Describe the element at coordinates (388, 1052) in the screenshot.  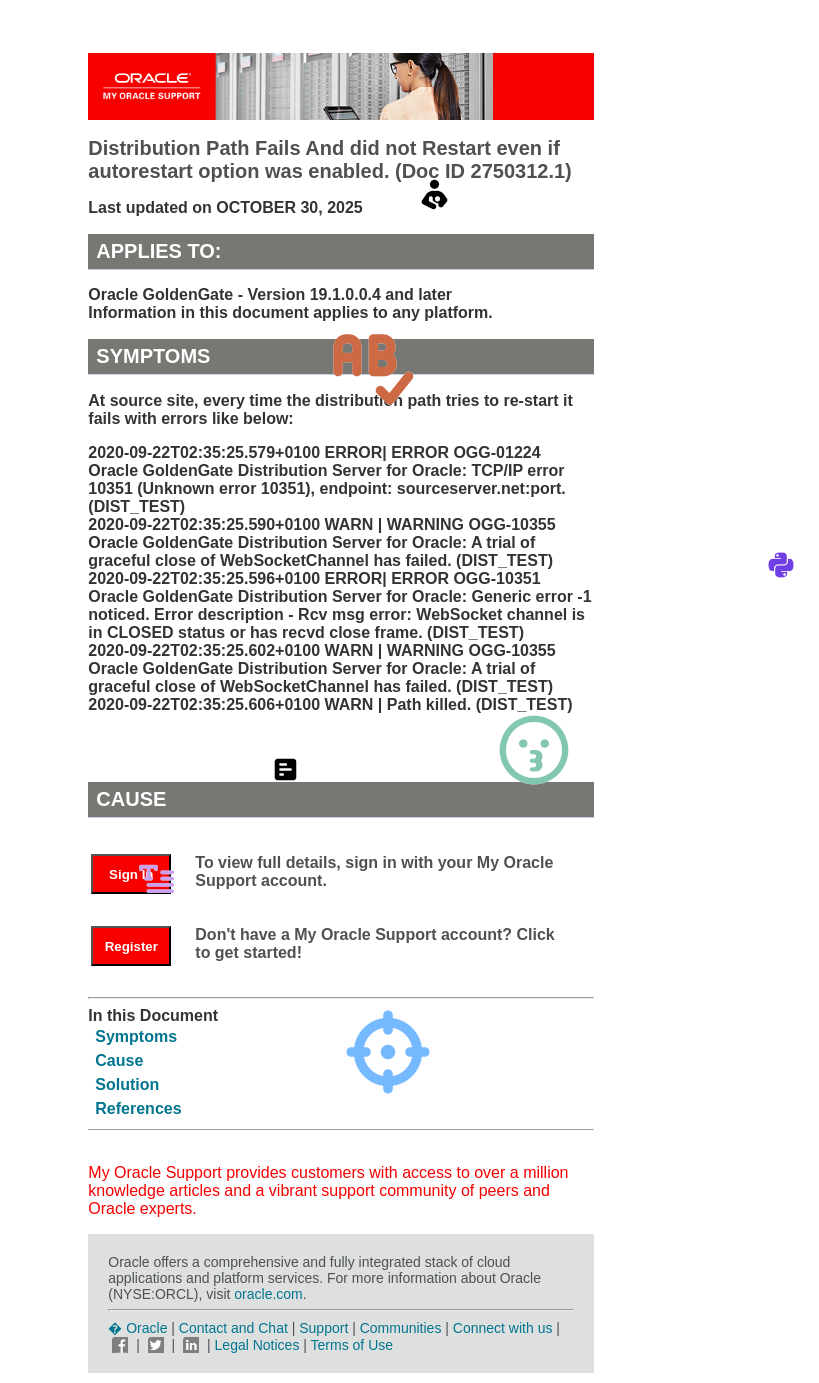
I see `center map on current location` at that location.